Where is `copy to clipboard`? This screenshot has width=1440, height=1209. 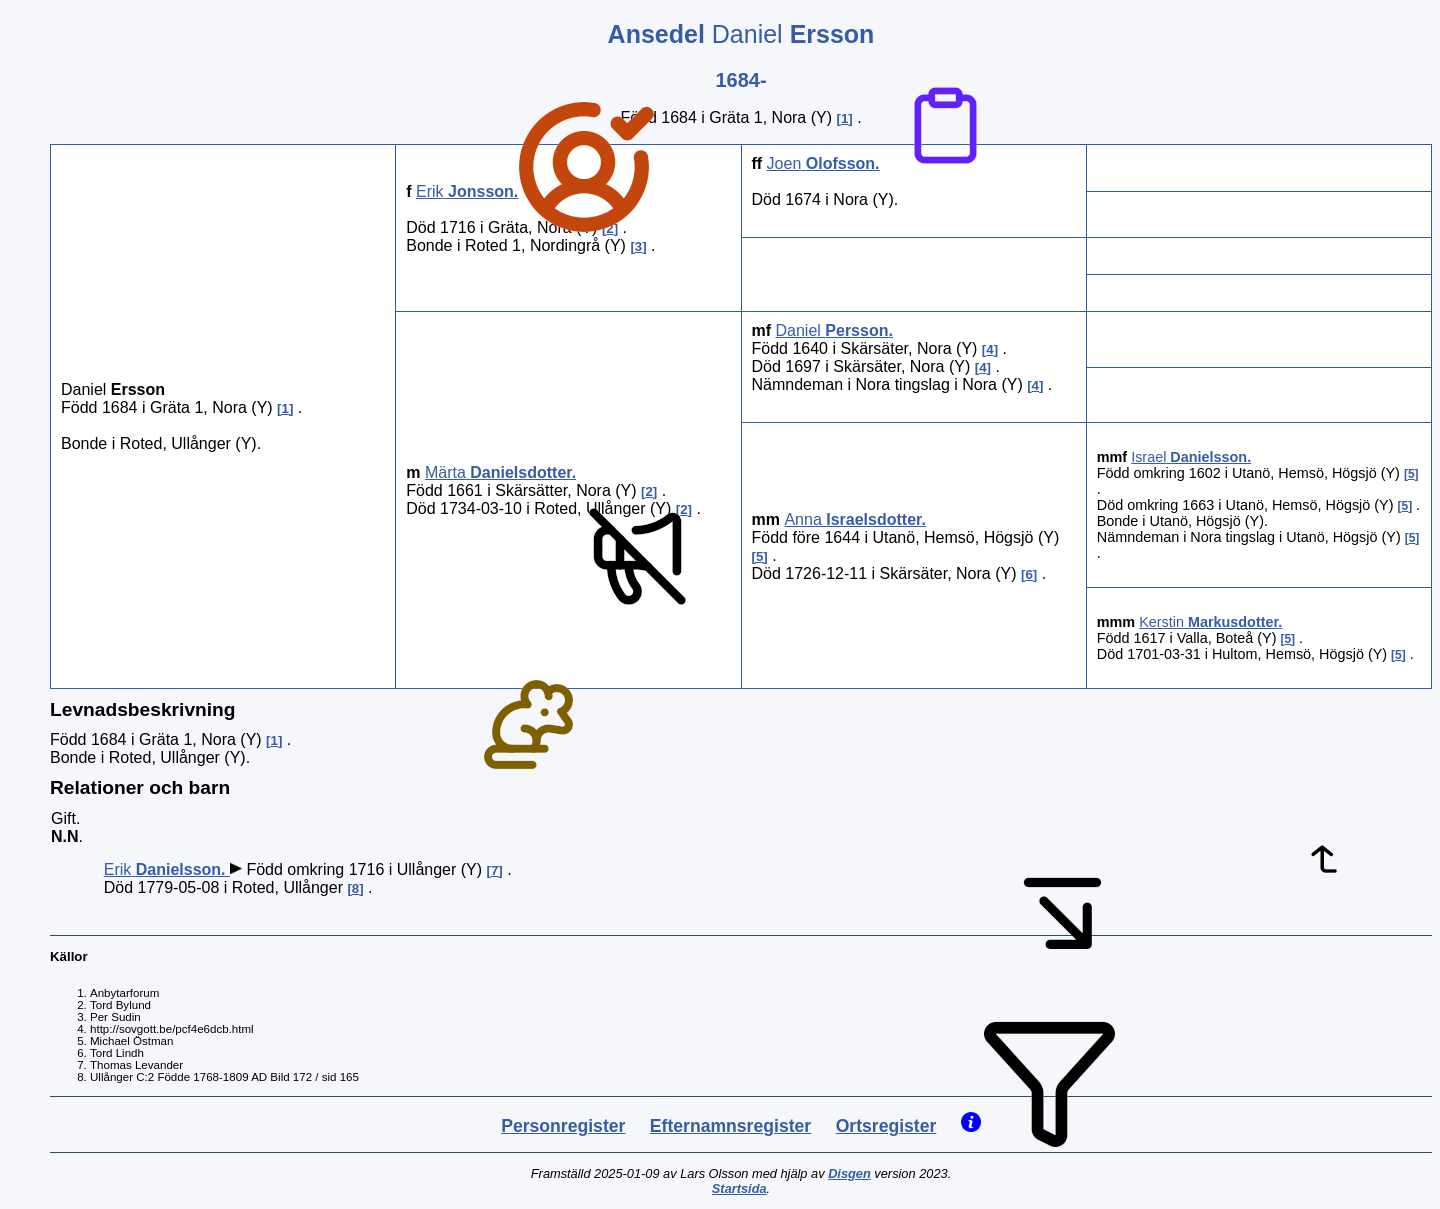
copy to clipboard is located at coordinates (945, 125).